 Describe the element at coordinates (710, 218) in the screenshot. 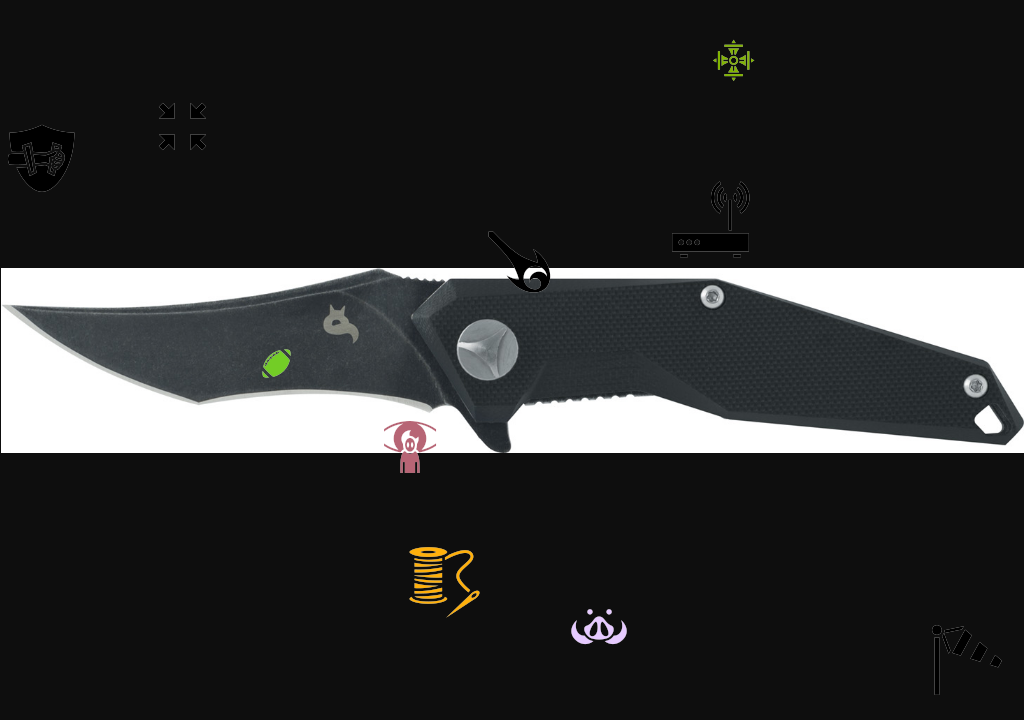

I see `access wifi router settings` at that location.